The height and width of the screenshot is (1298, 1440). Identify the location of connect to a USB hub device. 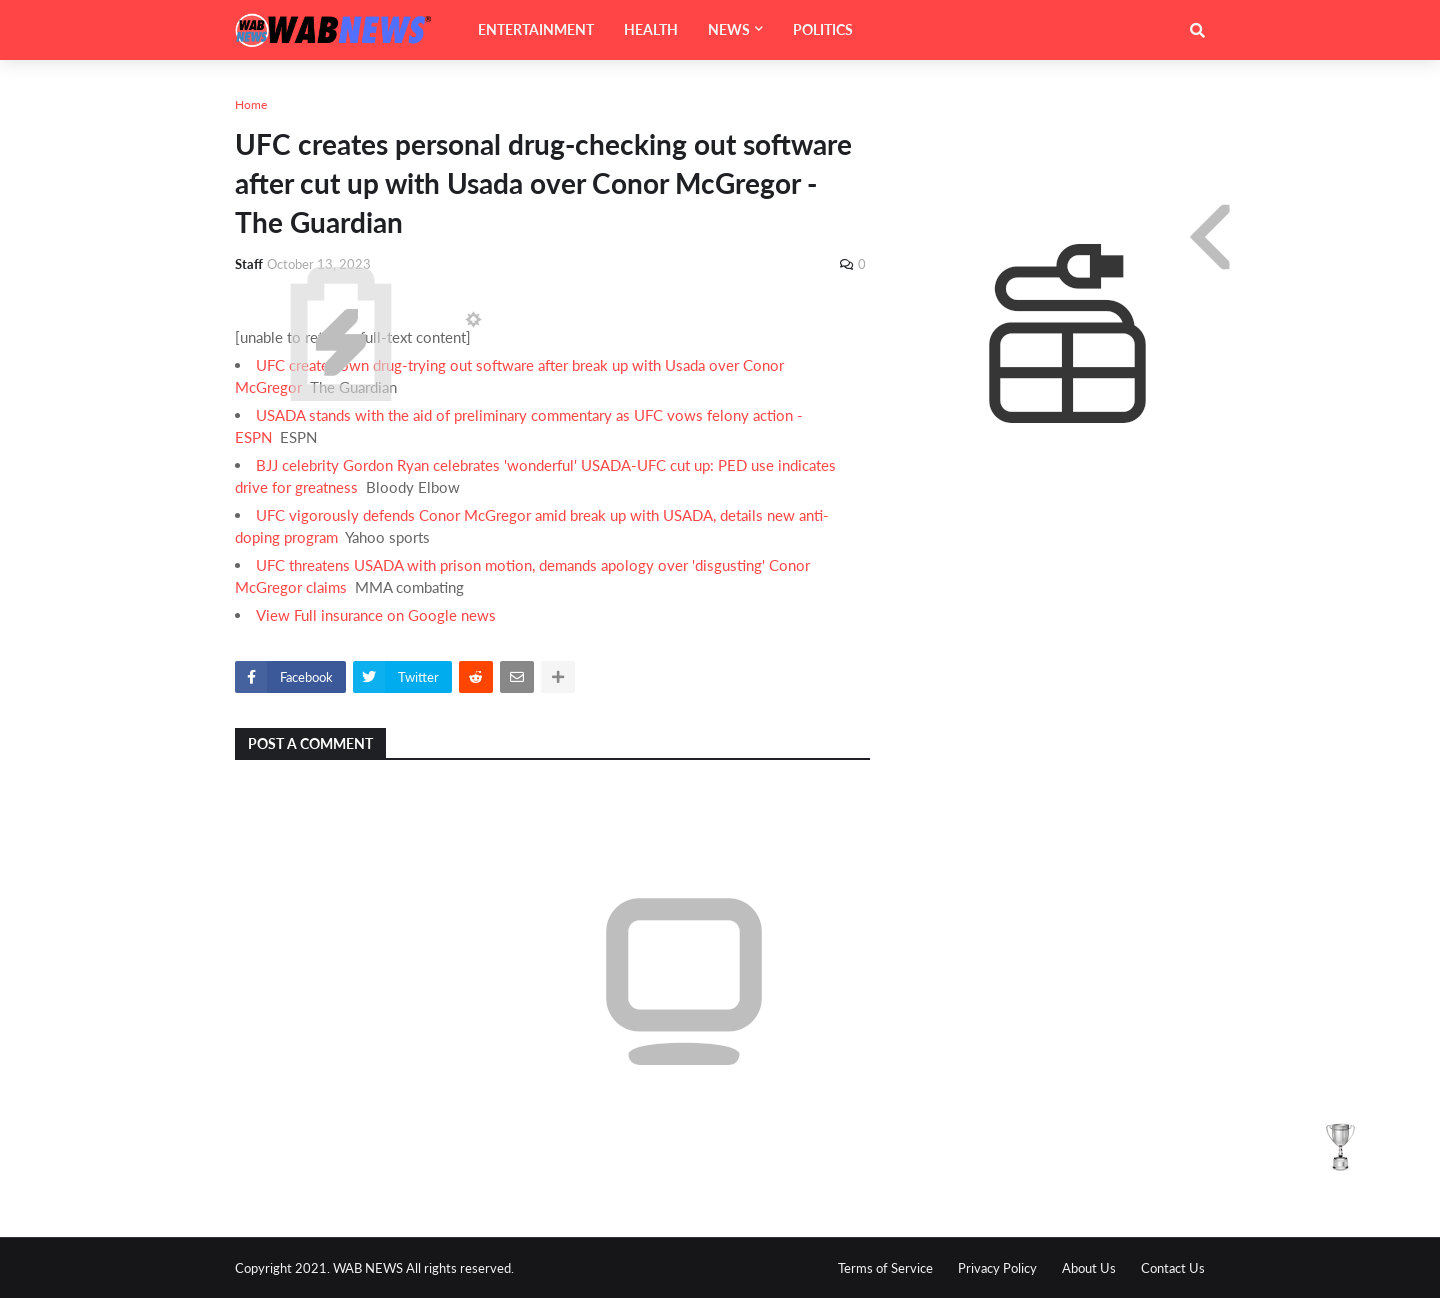
(1067, 333).